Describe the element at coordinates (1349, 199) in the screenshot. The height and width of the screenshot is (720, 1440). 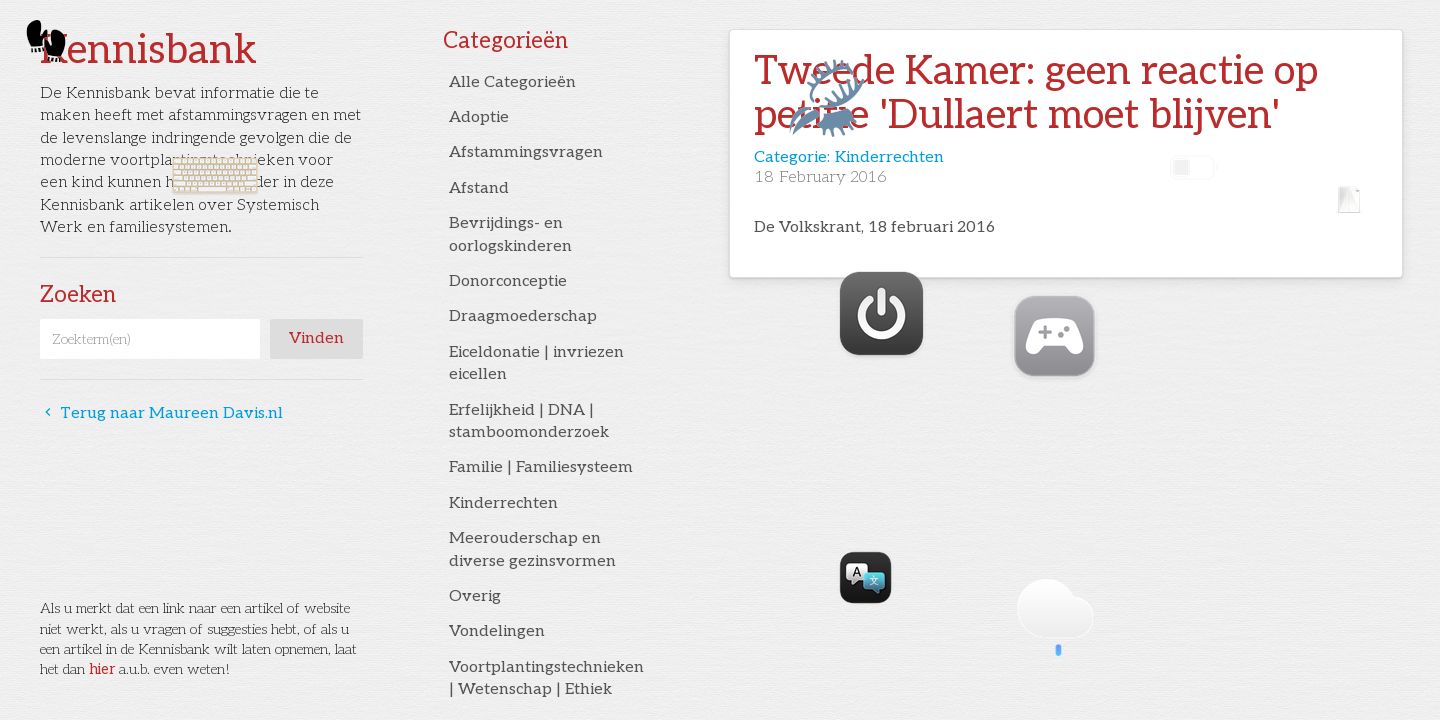
I see `a text file template or document skeleton` at that location.